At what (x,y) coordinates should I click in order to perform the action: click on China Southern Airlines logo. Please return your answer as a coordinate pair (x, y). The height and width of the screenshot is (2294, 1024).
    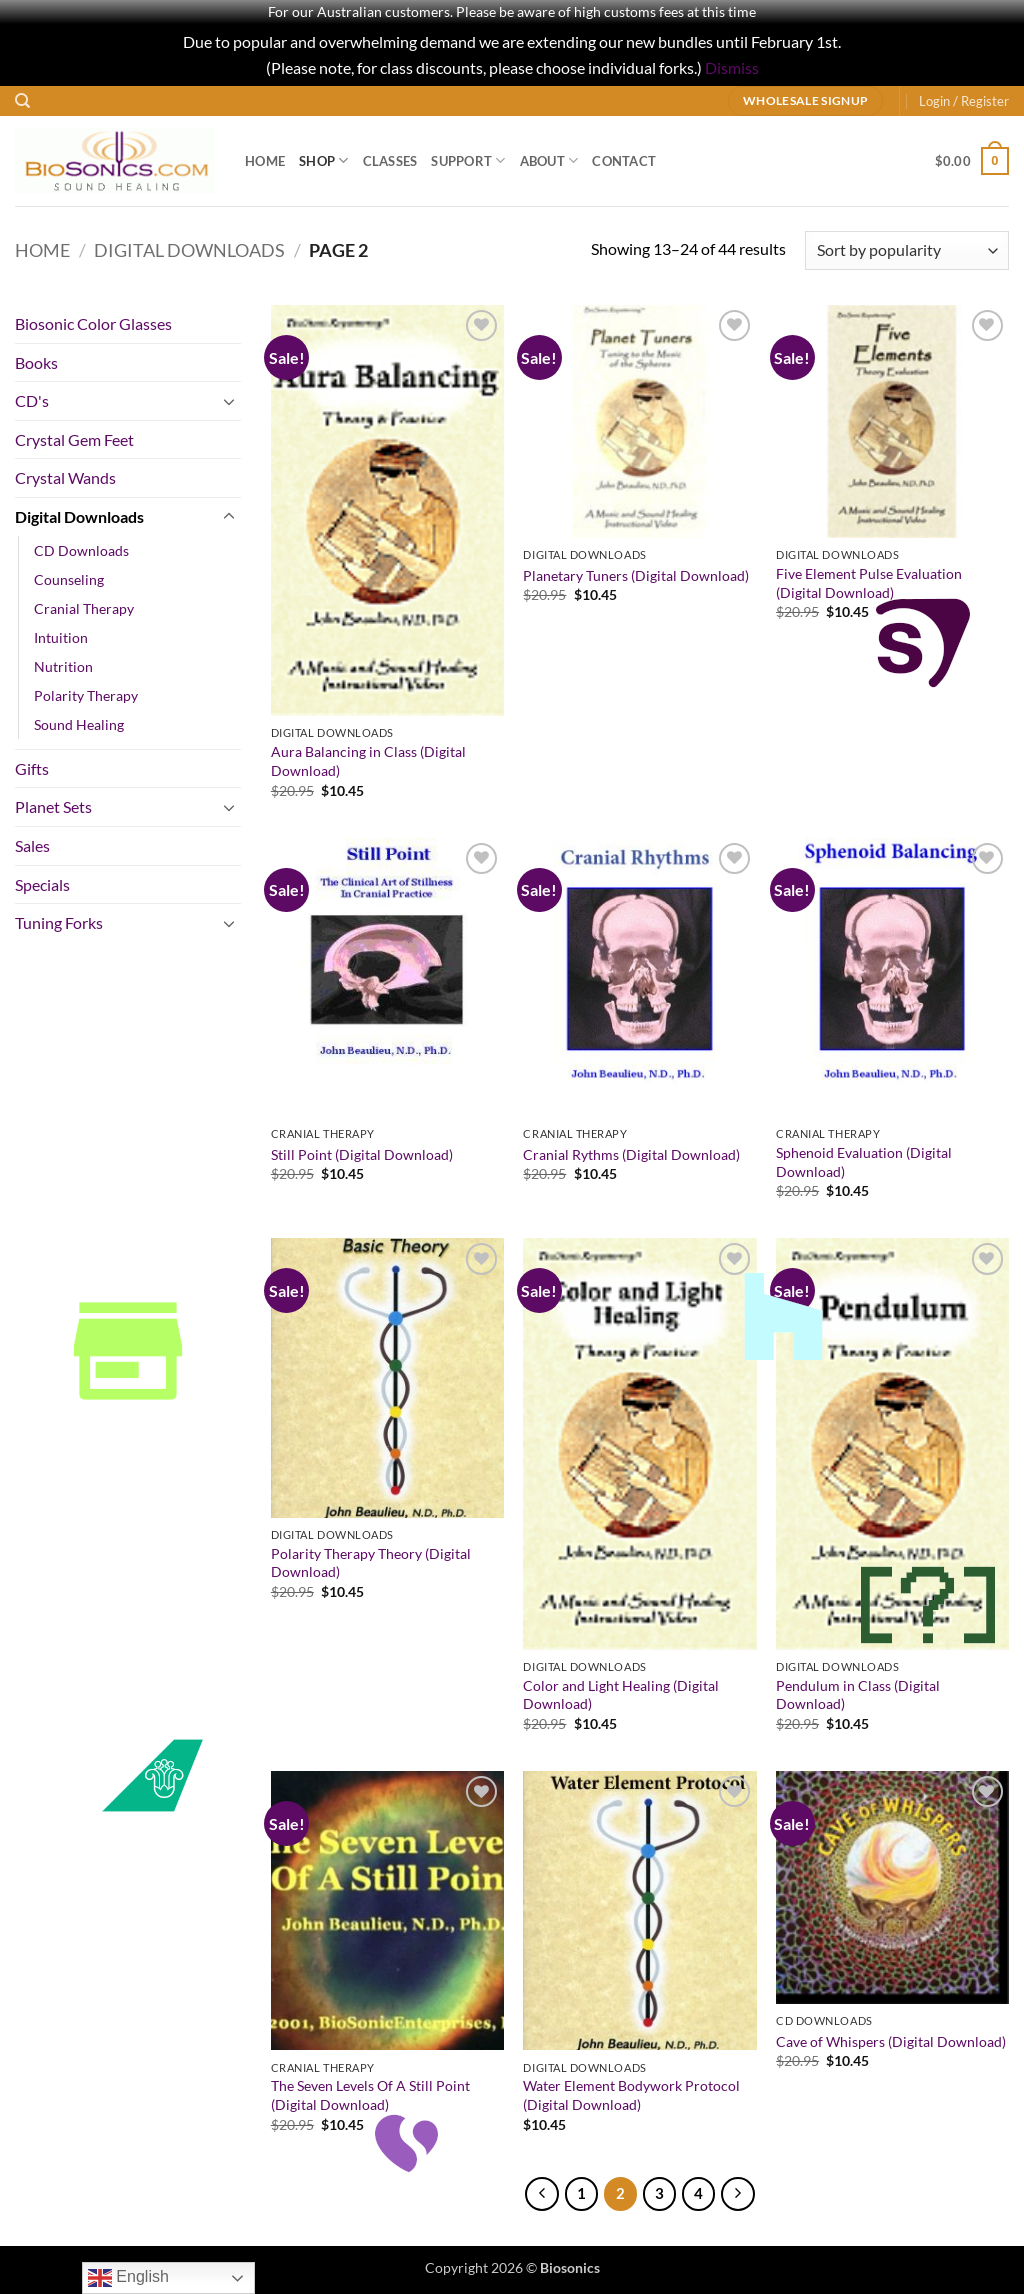
    Looking at the image, I should click on (152, 1775).